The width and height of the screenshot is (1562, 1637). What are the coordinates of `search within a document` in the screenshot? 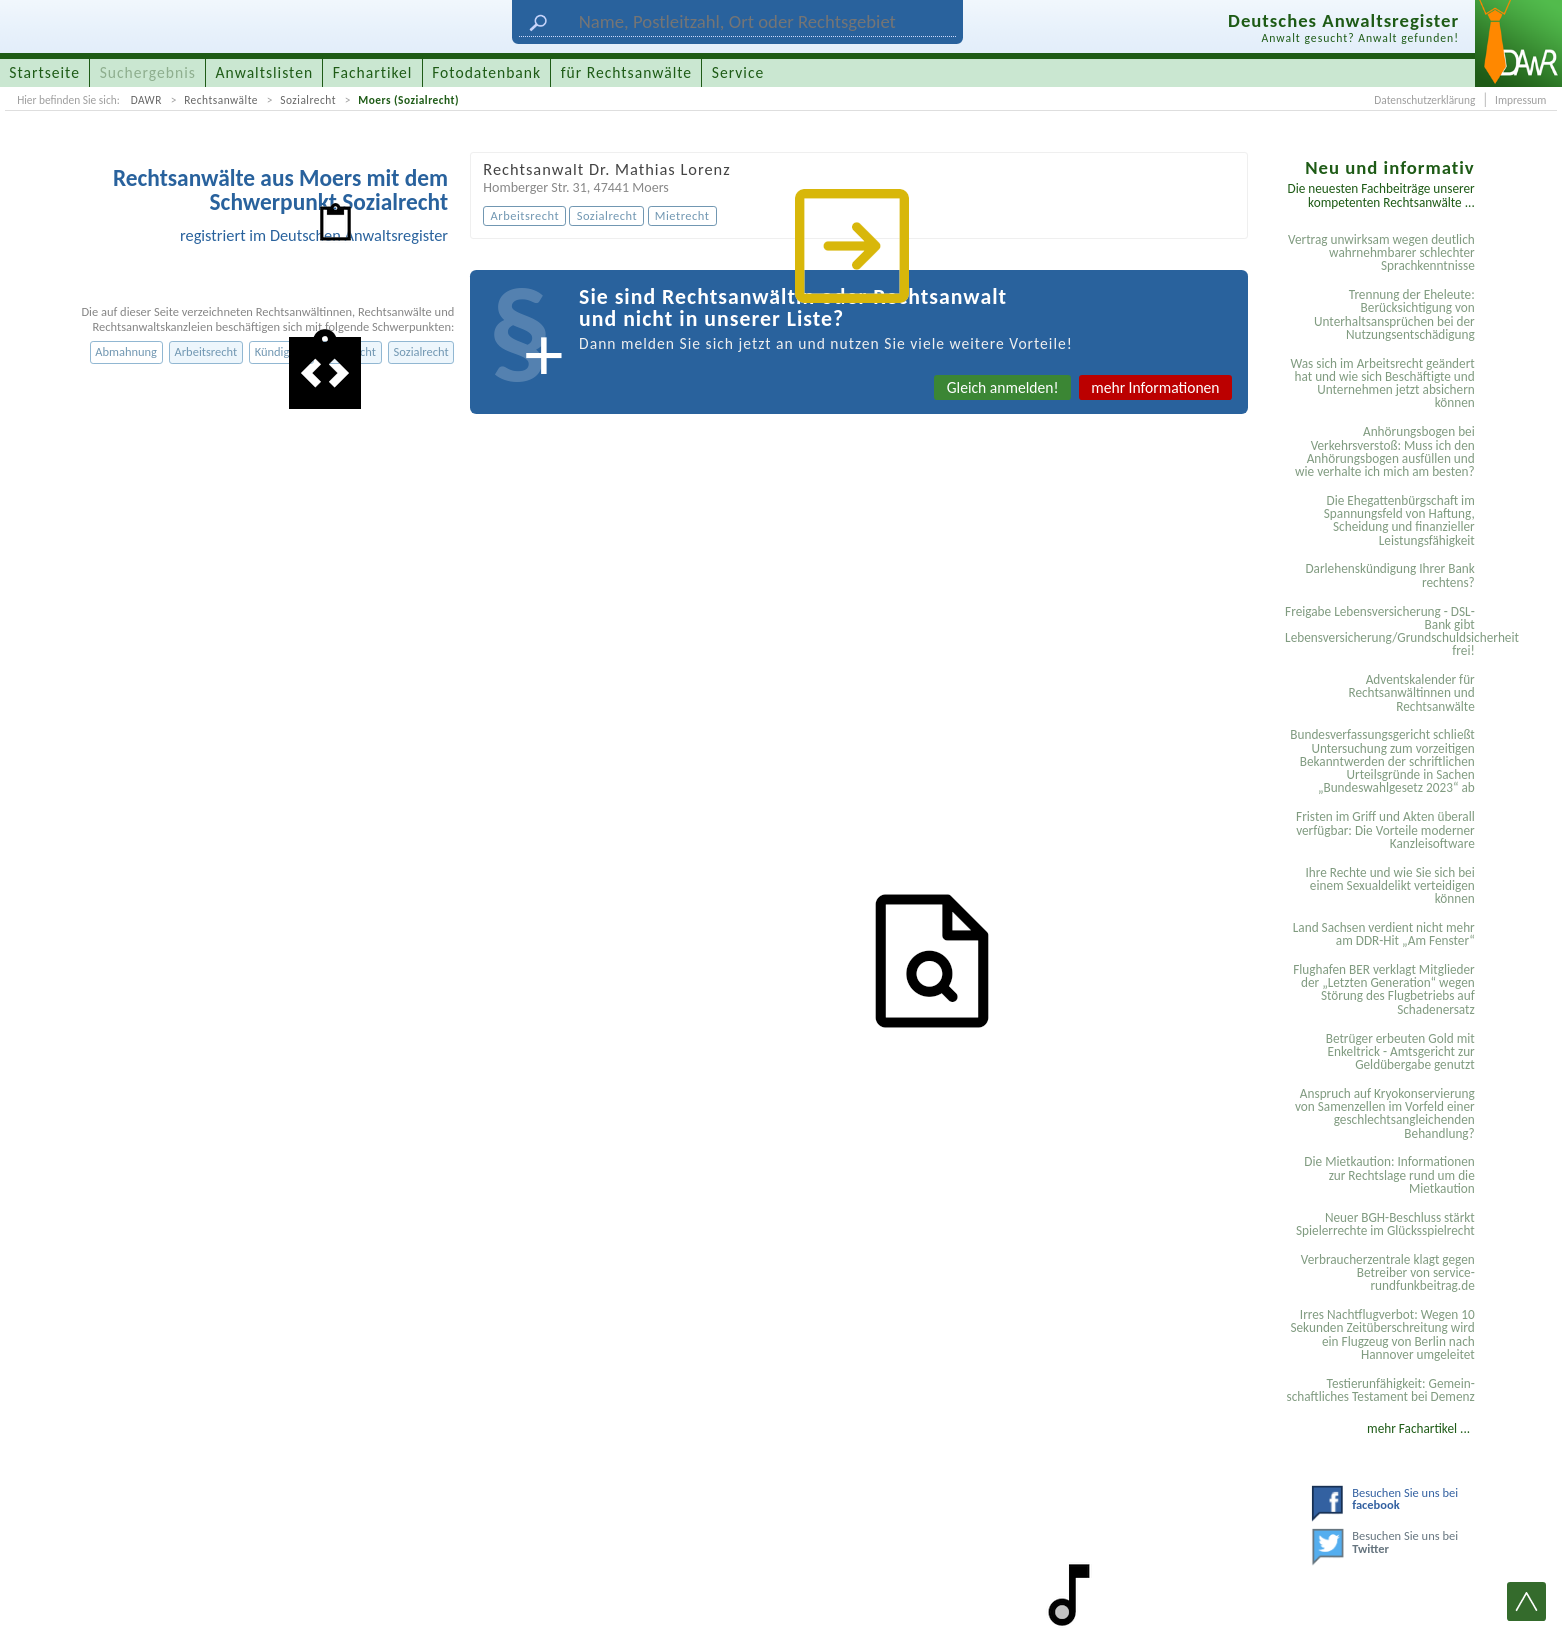 It's located at (932, 961).